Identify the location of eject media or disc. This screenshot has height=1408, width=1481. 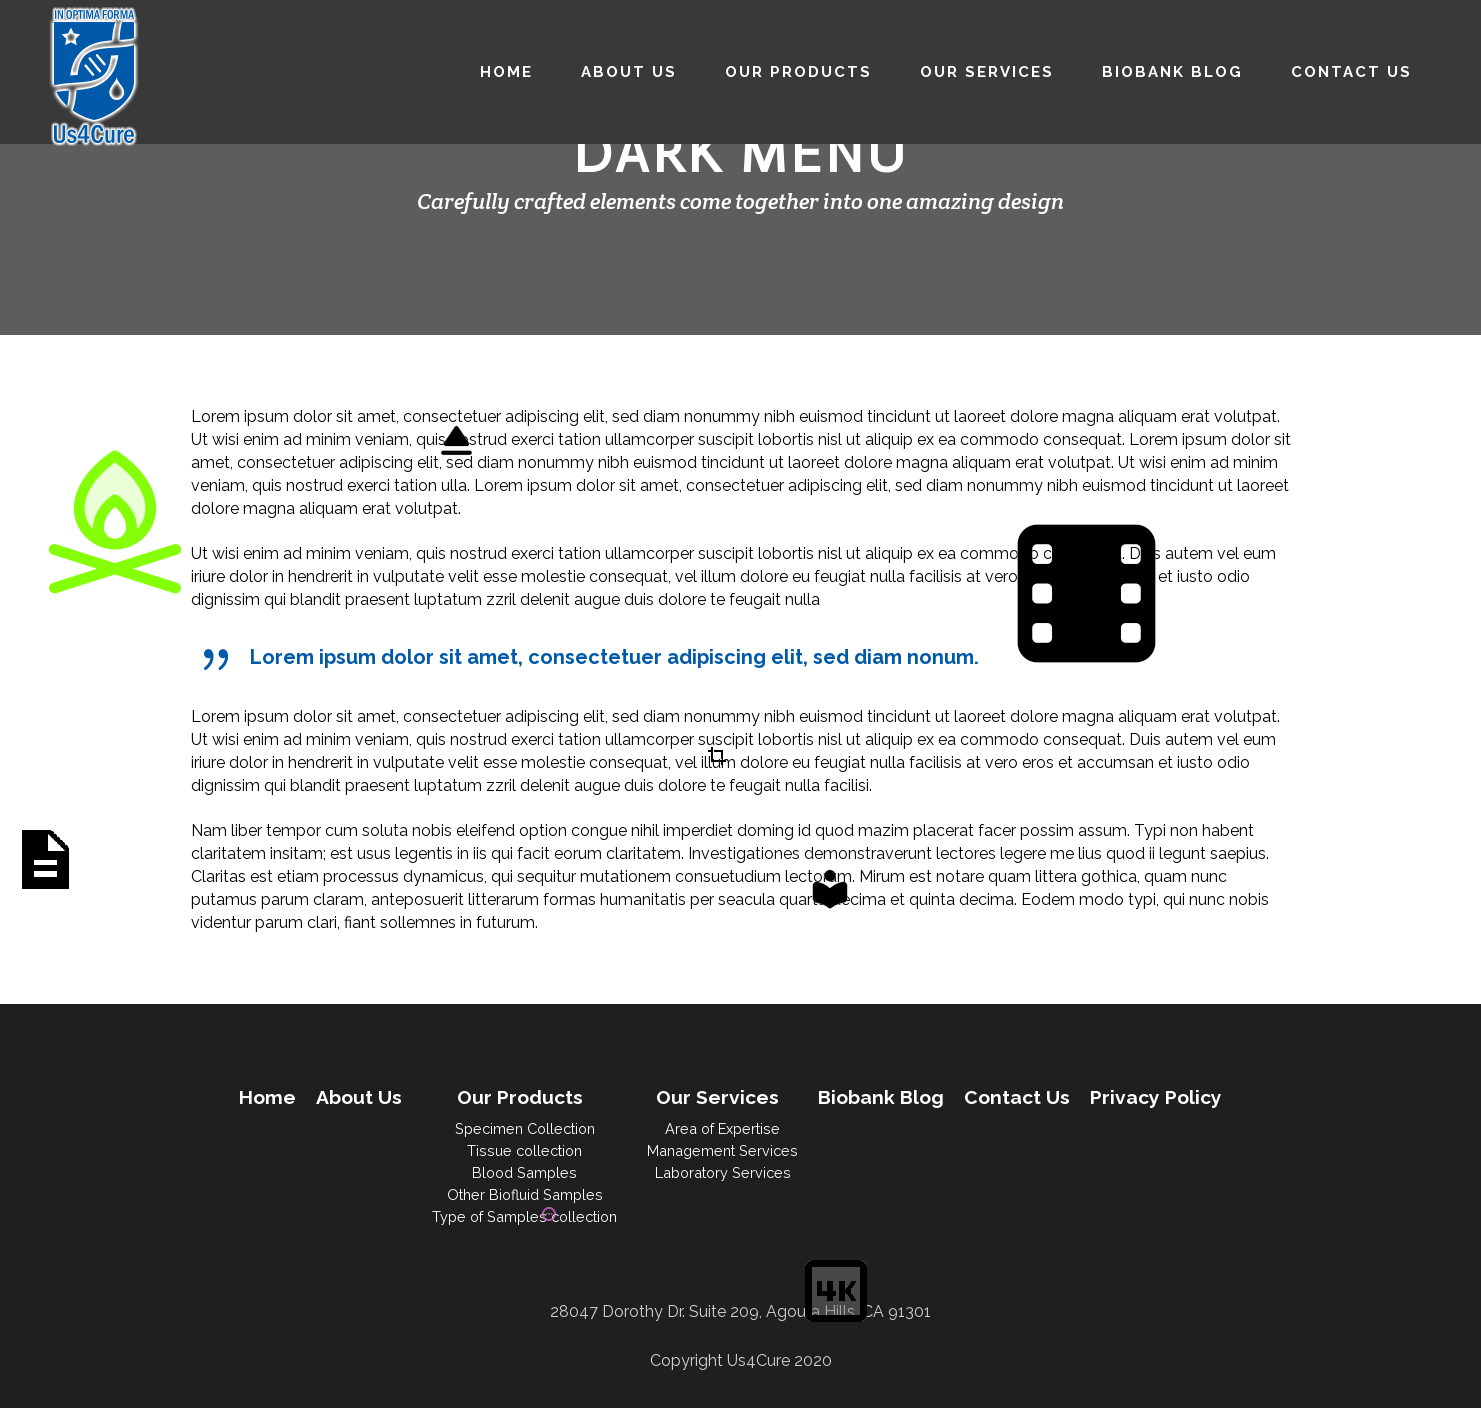
(456, 439).